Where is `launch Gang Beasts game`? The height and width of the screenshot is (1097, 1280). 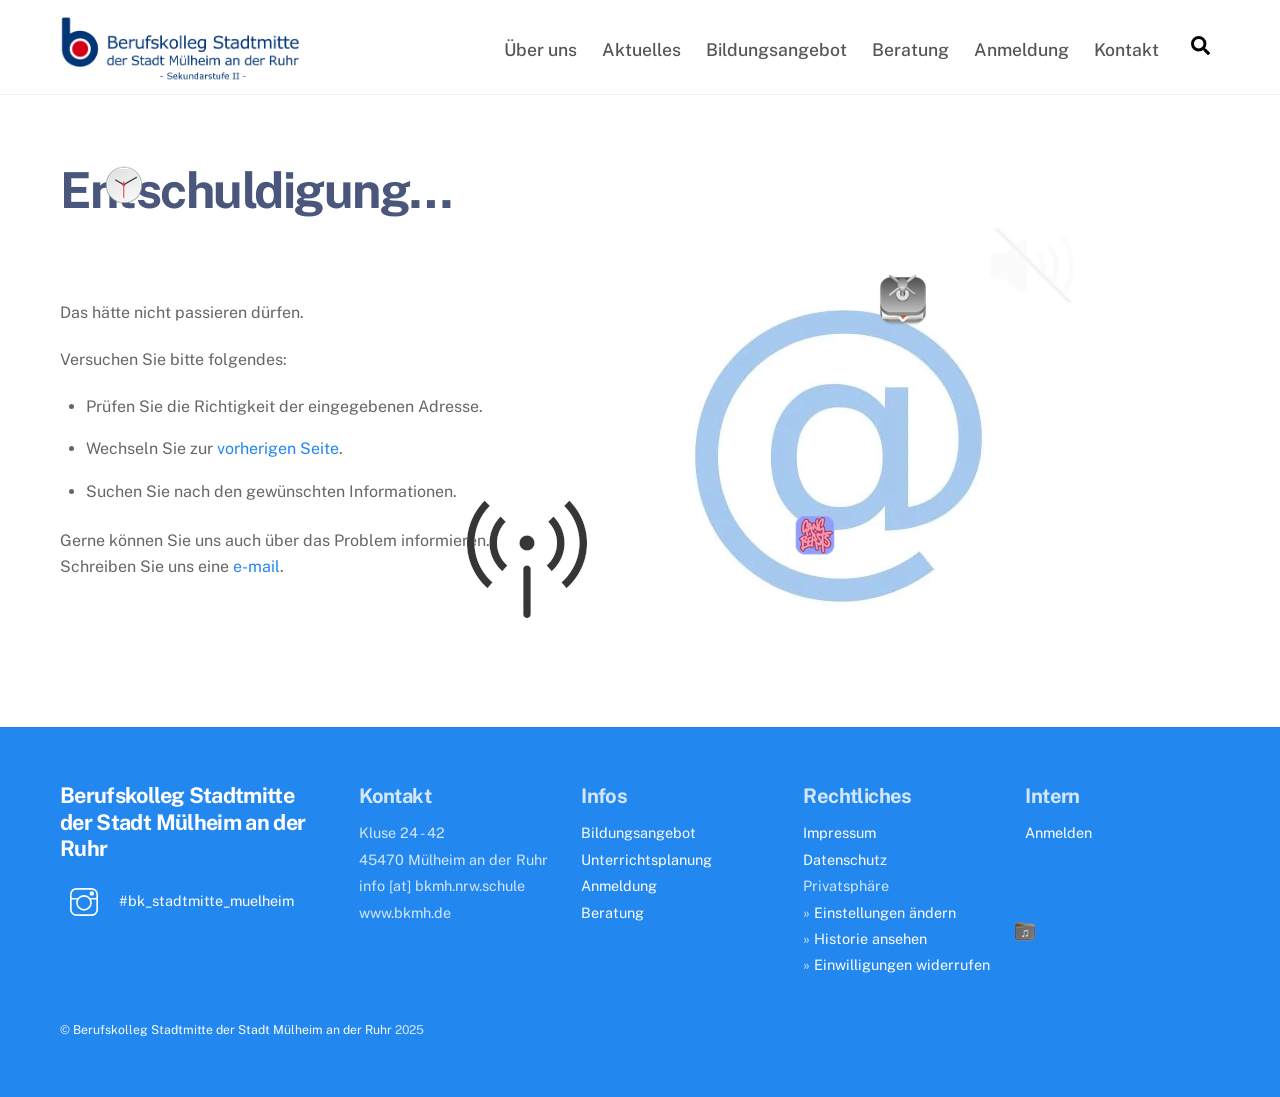
launch Gang Beasts game is located at coordinates (815, 535).